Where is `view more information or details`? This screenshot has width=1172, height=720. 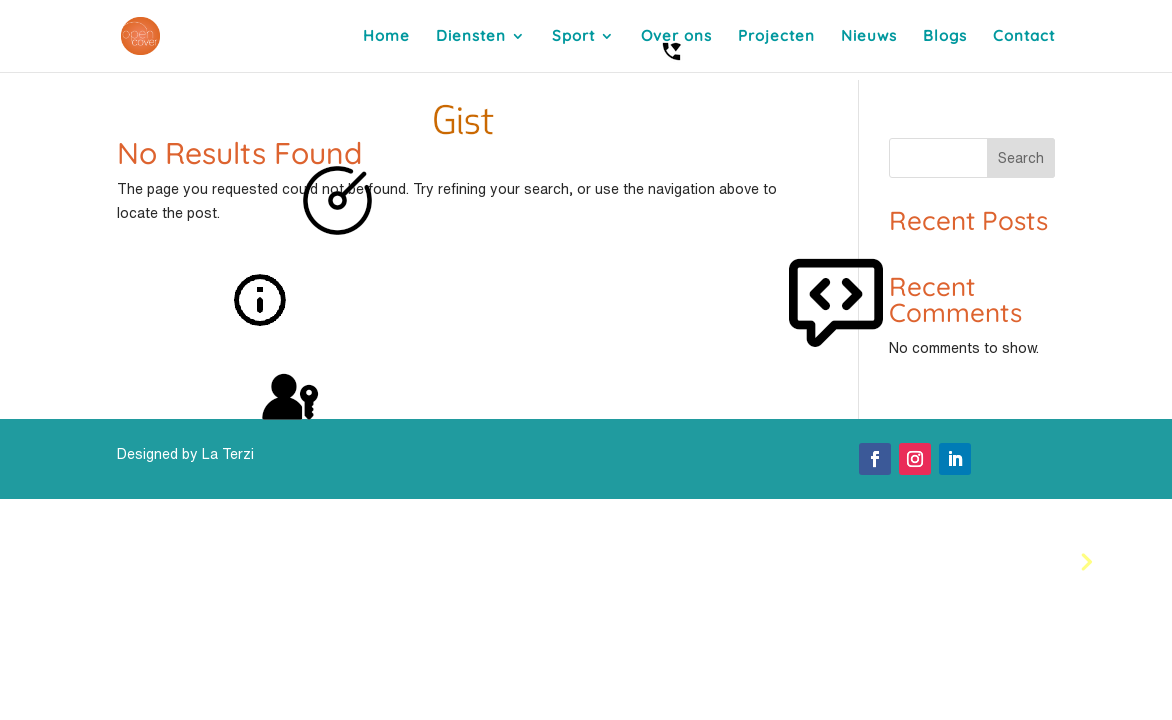
view more information or details is located at coordinates (260, 300).